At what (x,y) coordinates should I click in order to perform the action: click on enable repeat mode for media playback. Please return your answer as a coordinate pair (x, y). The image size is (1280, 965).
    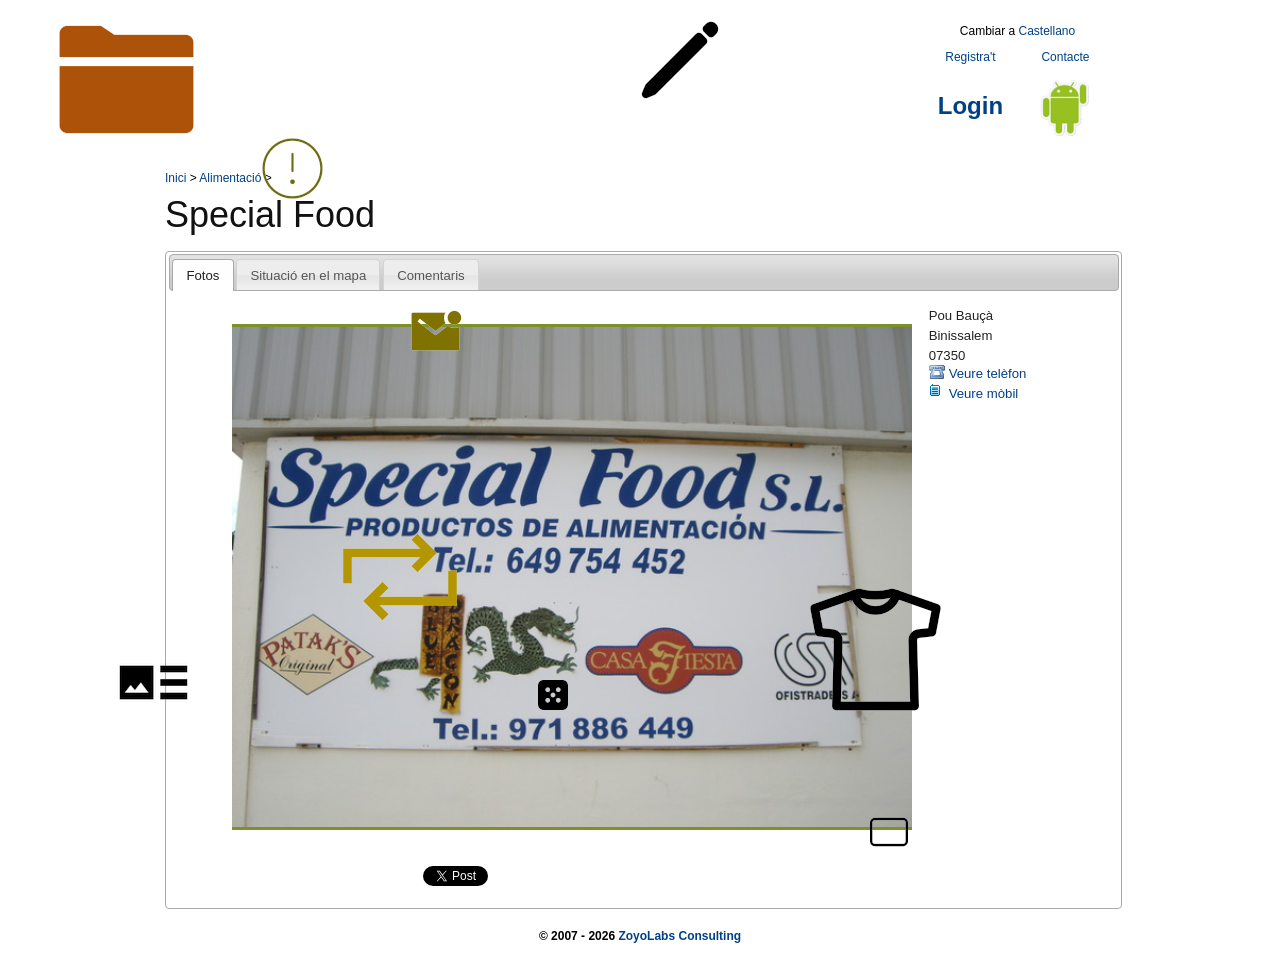
    Looking at the image, I should click on (400, 577).